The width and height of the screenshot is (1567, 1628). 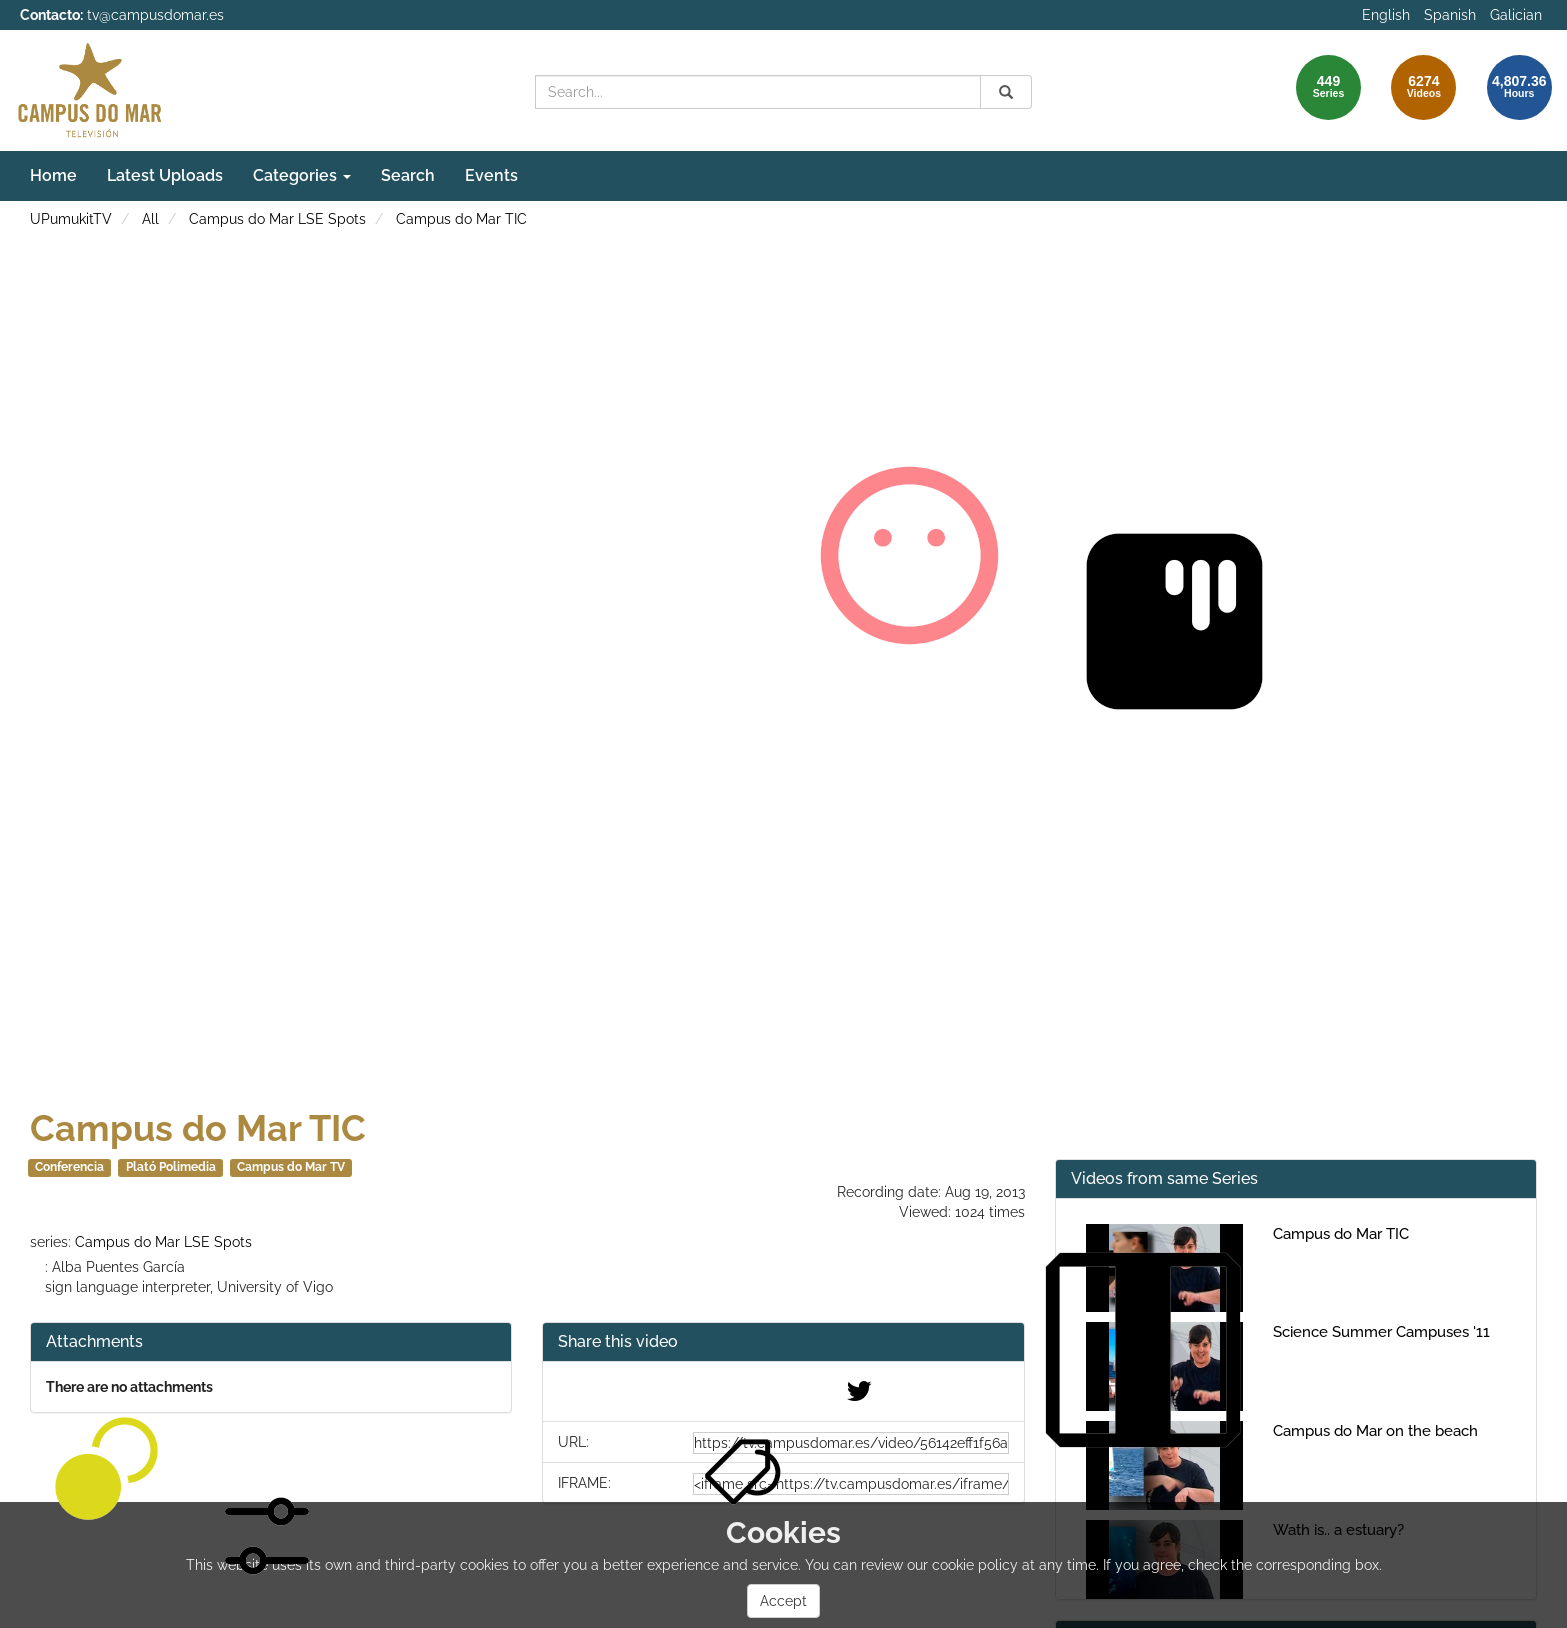 What do you see at coordinates (909, 555) in the screenshot?
I see `indicates a neutral or undecided mood state` at bounding box center [909, 555].